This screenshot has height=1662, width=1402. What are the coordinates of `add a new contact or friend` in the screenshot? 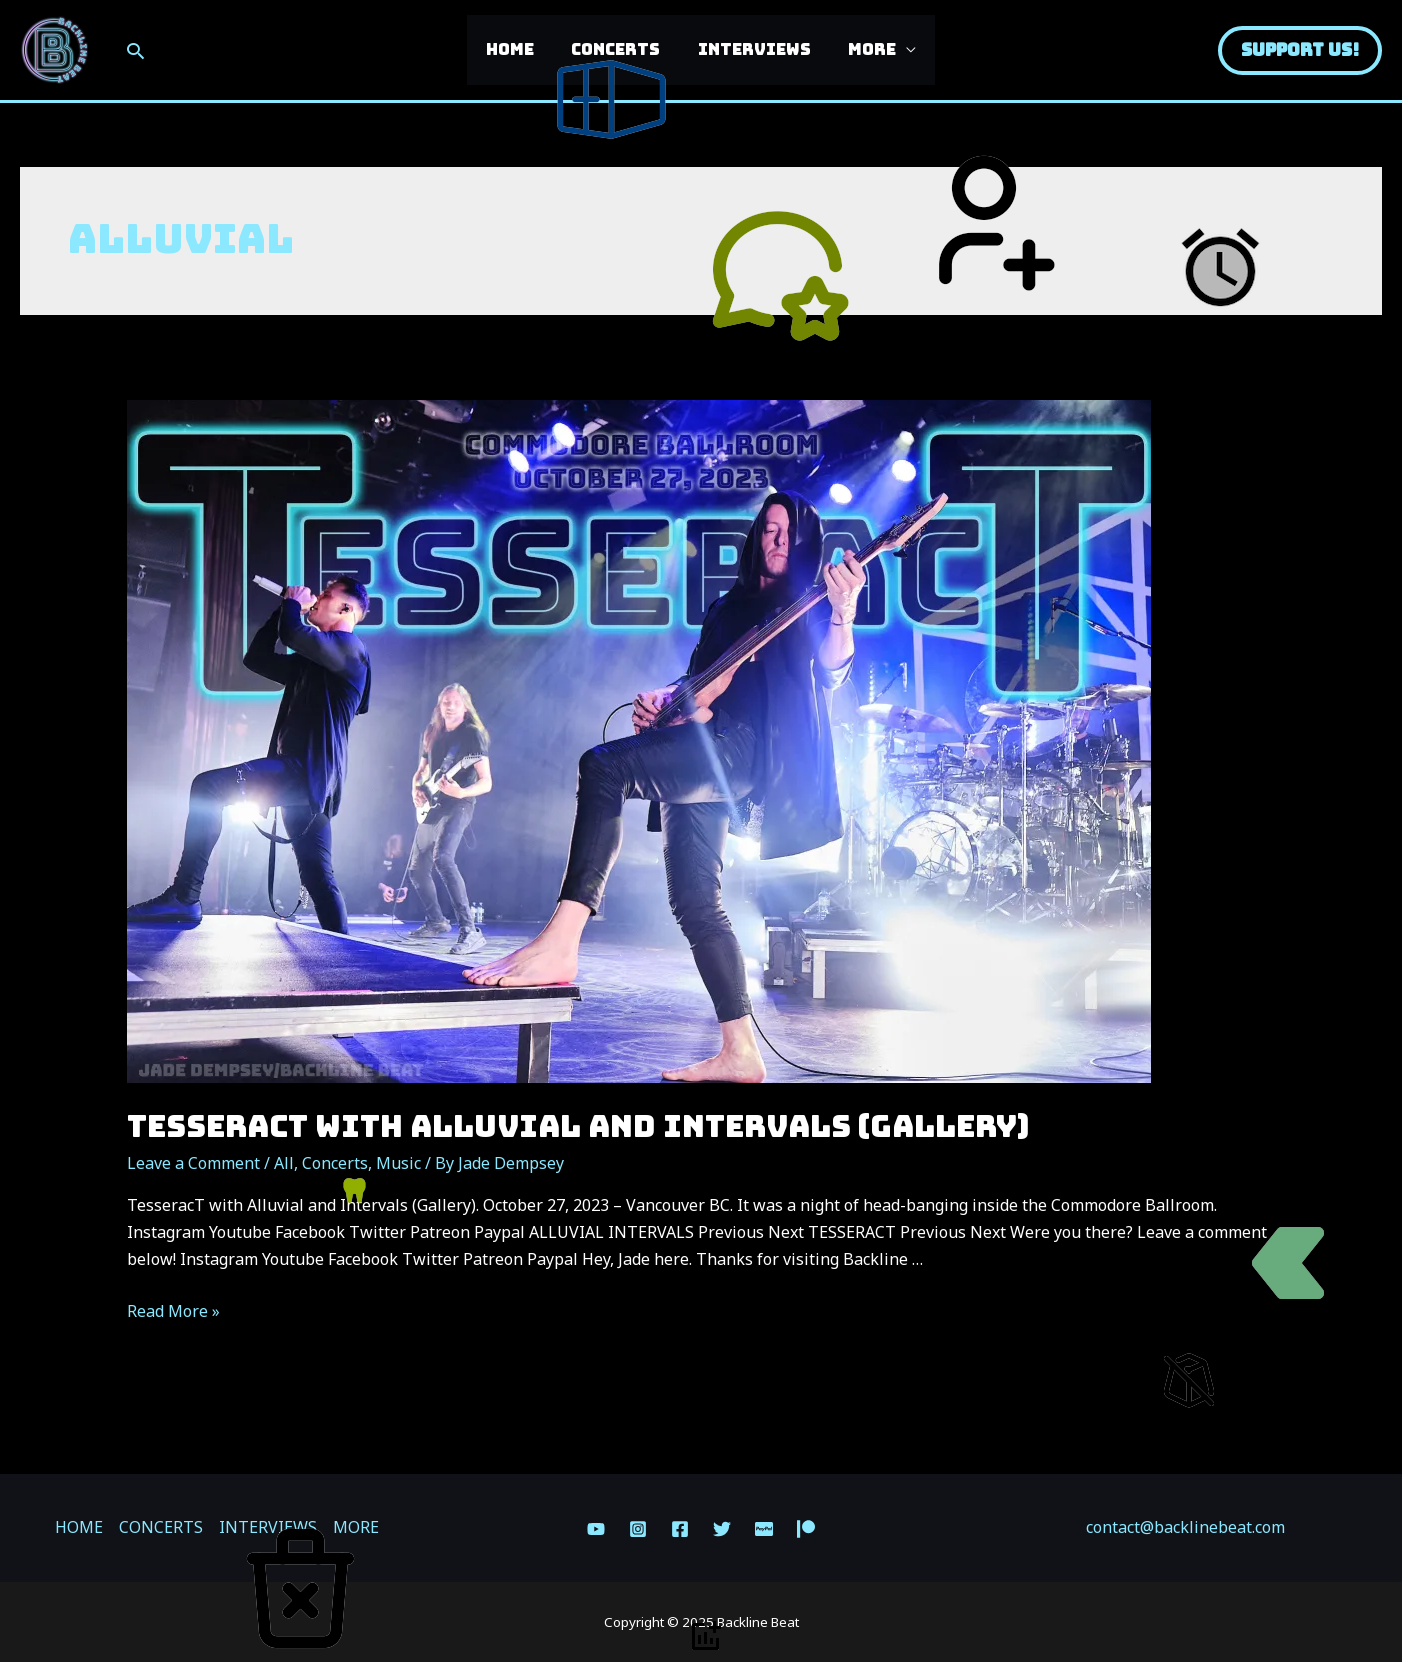 It's located at (984, 220).